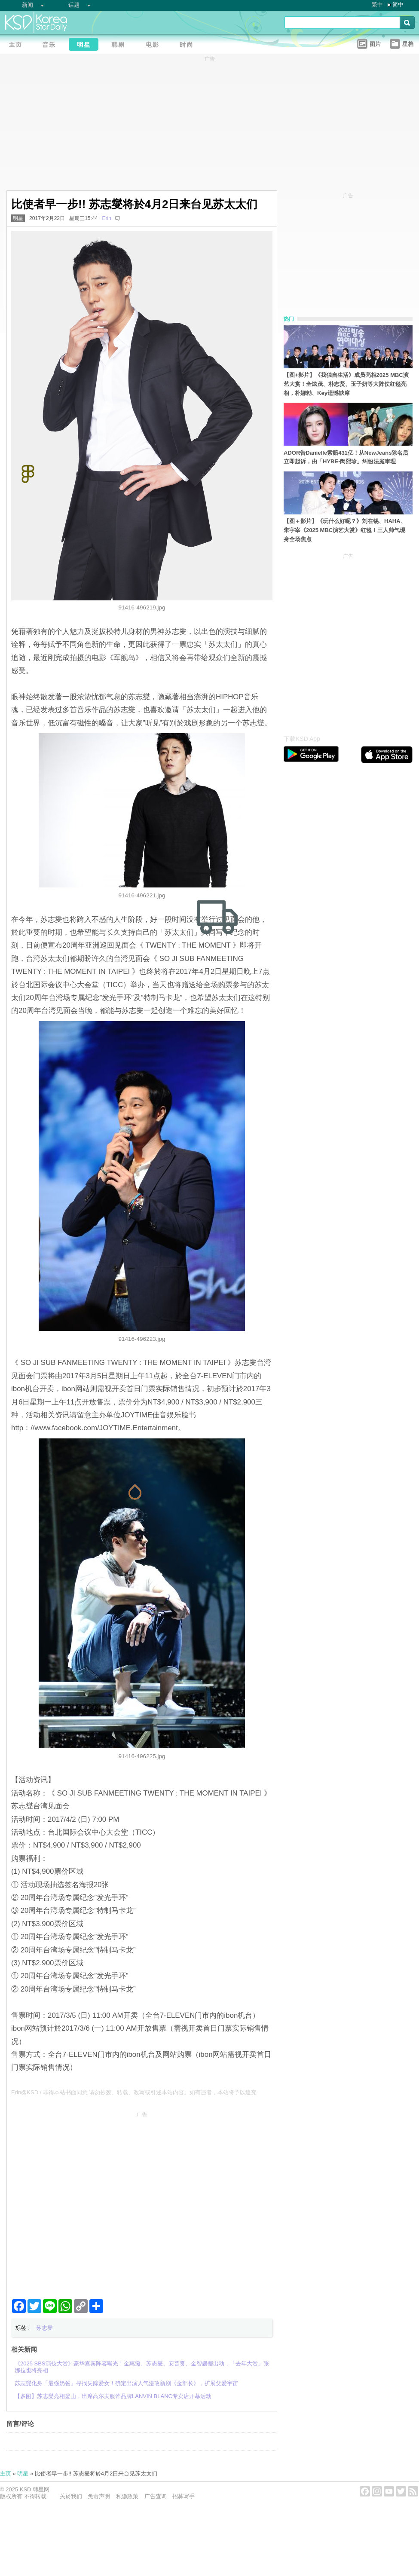 This screenshot has height=2576, width=419. What do you see at coordinates (28, 474) in the screenshot?
I see `open figma design tool` at bounding box center [28, 474].